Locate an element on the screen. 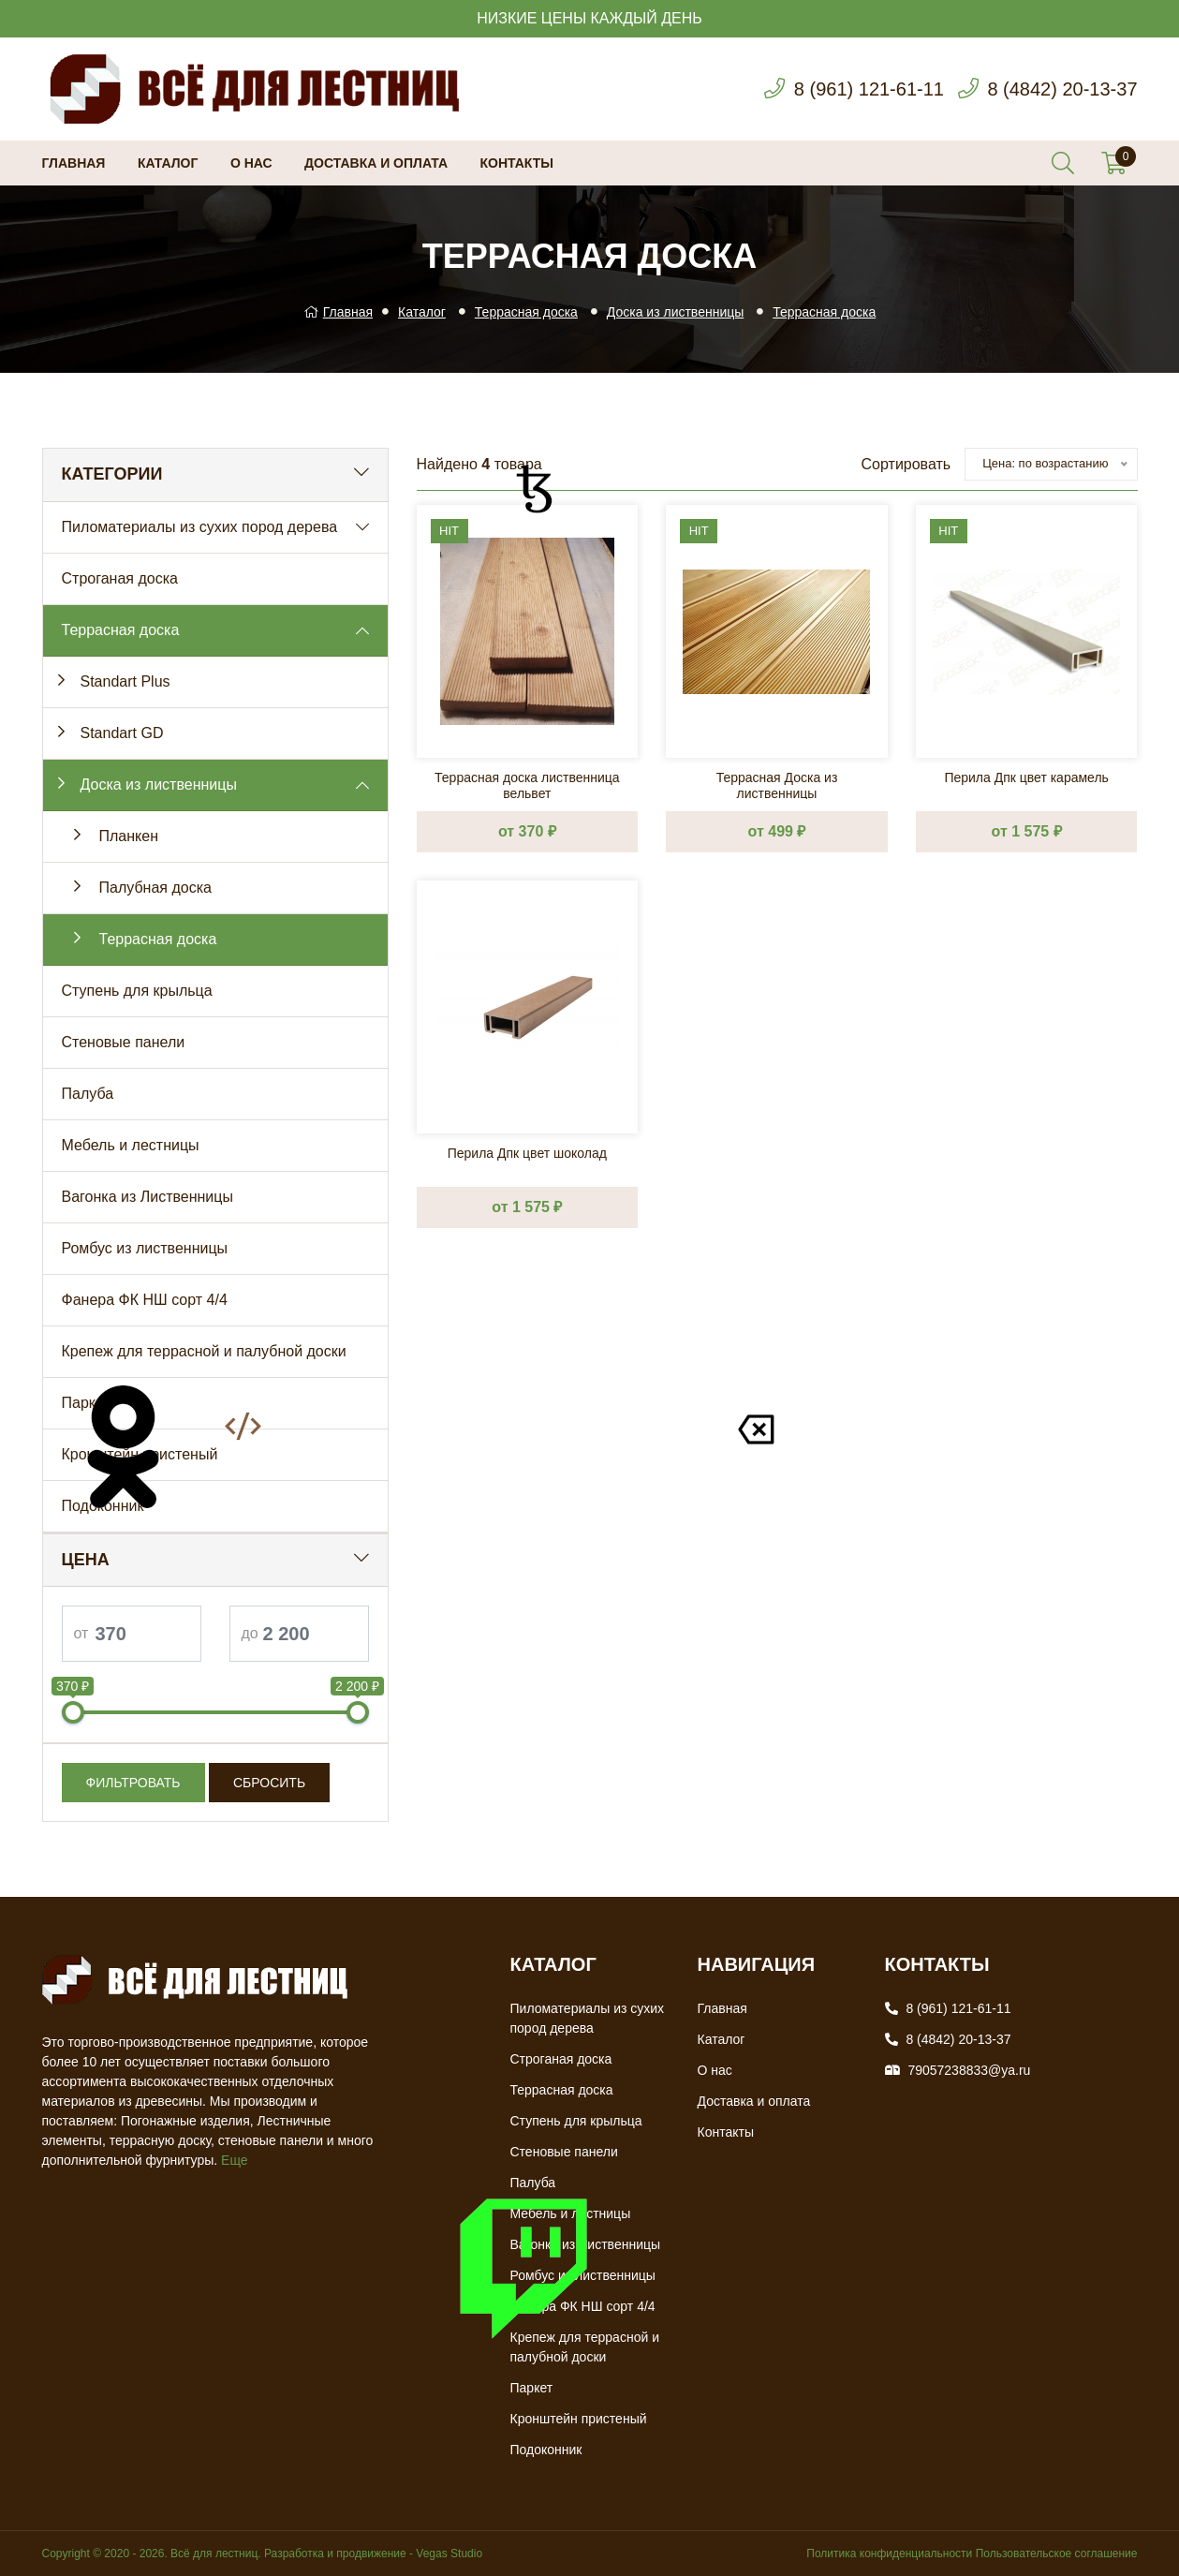 Image resolution: width=1179 pixels, height=2576 pixels. delete or backspace text input is located at coordinates (758, 1429).